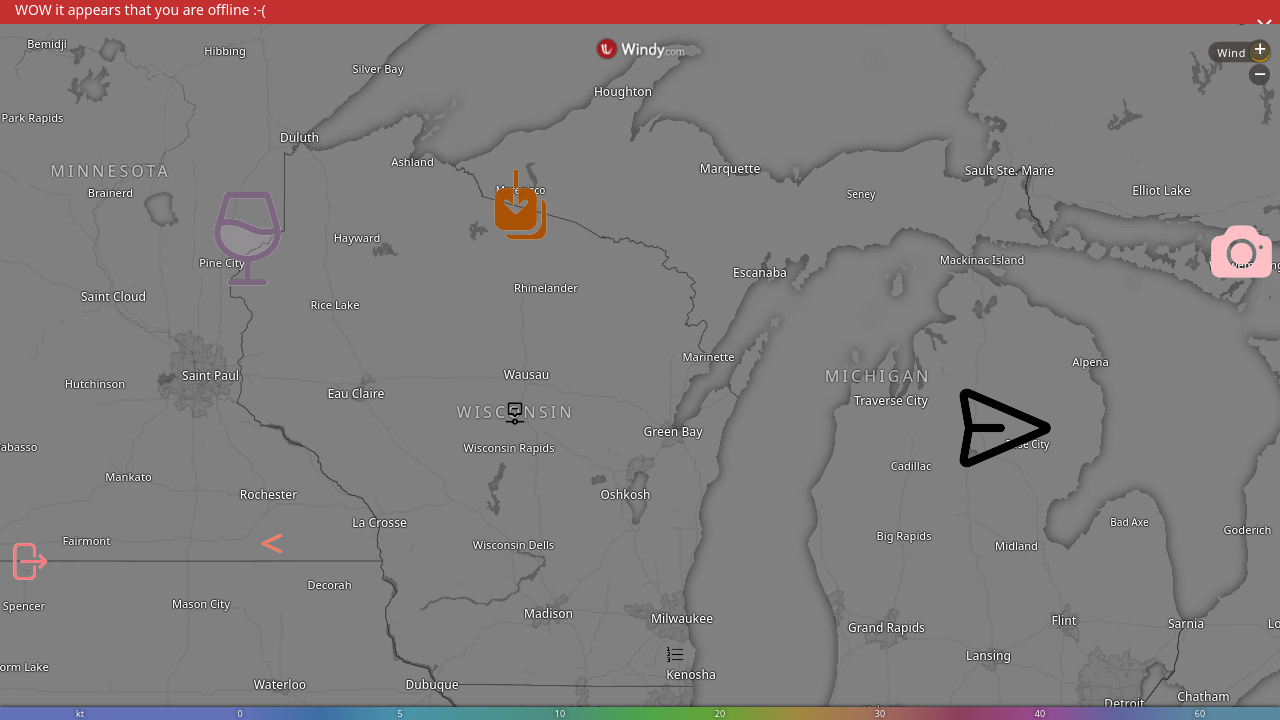  I want to click on browse wine selection or menu, so click(247, 235).